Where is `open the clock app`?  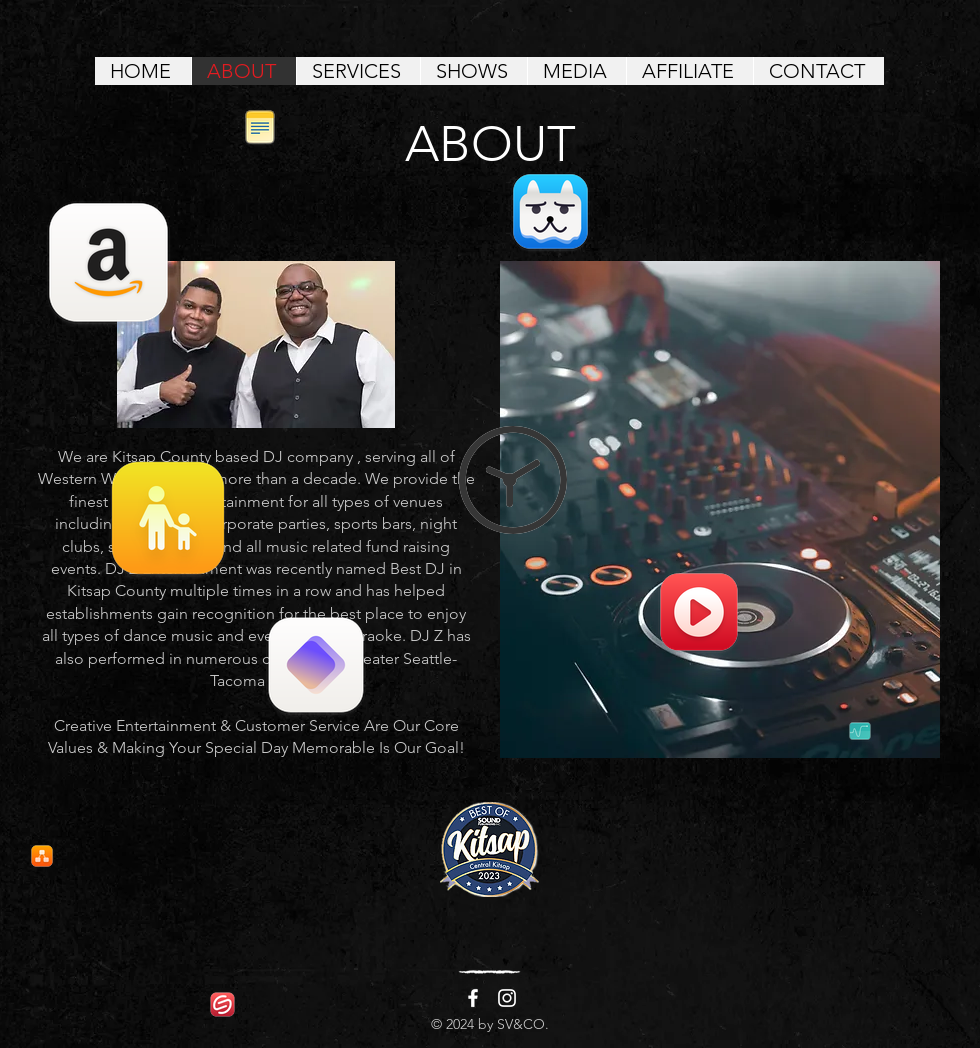 open the clock app is located at coordinates (513, 480).